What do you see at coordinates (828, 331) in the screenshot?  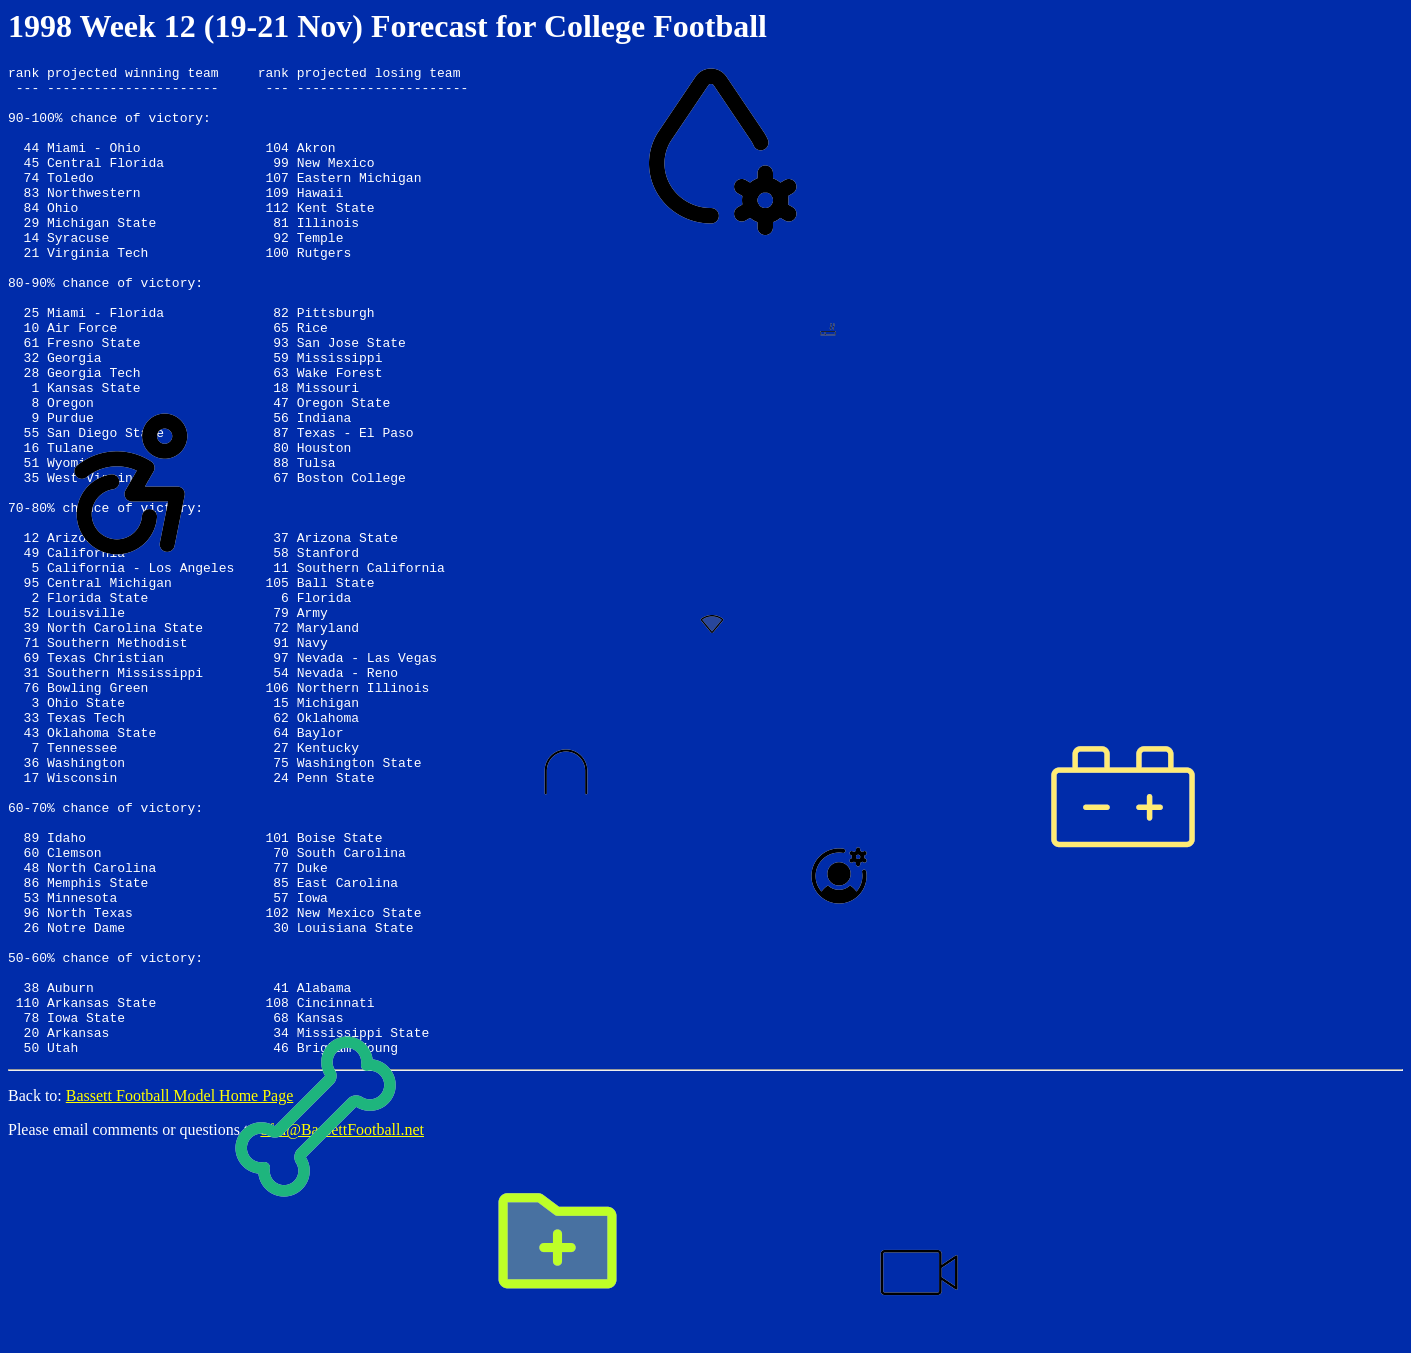 I see `indicates a designated smoking area` at bounding box center [828, 331].